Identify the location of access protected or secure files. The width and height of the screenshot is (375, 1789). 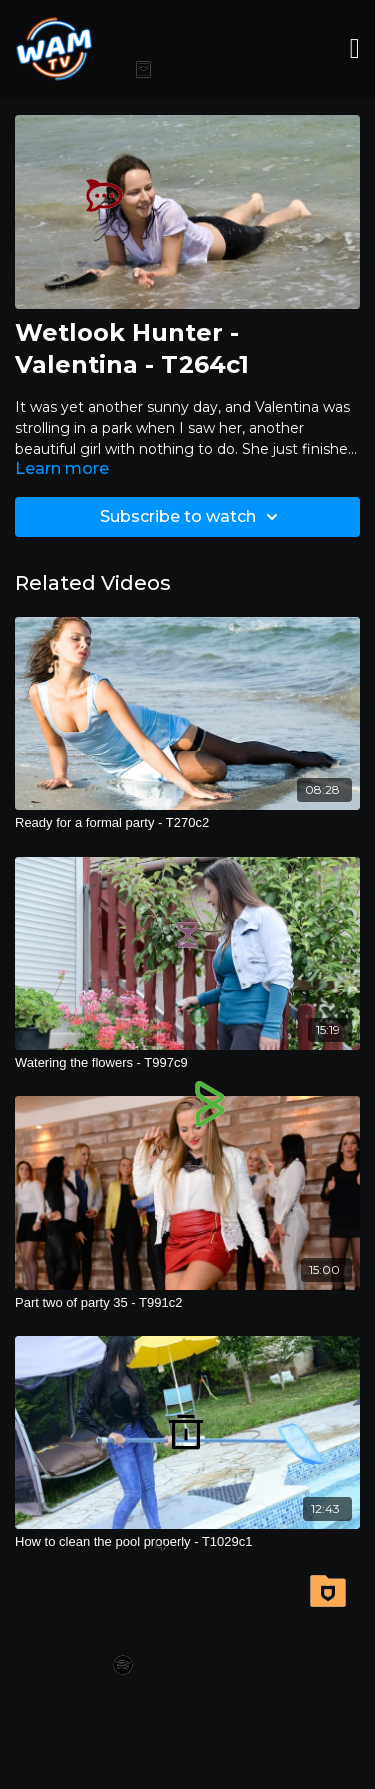
(328, 1591).